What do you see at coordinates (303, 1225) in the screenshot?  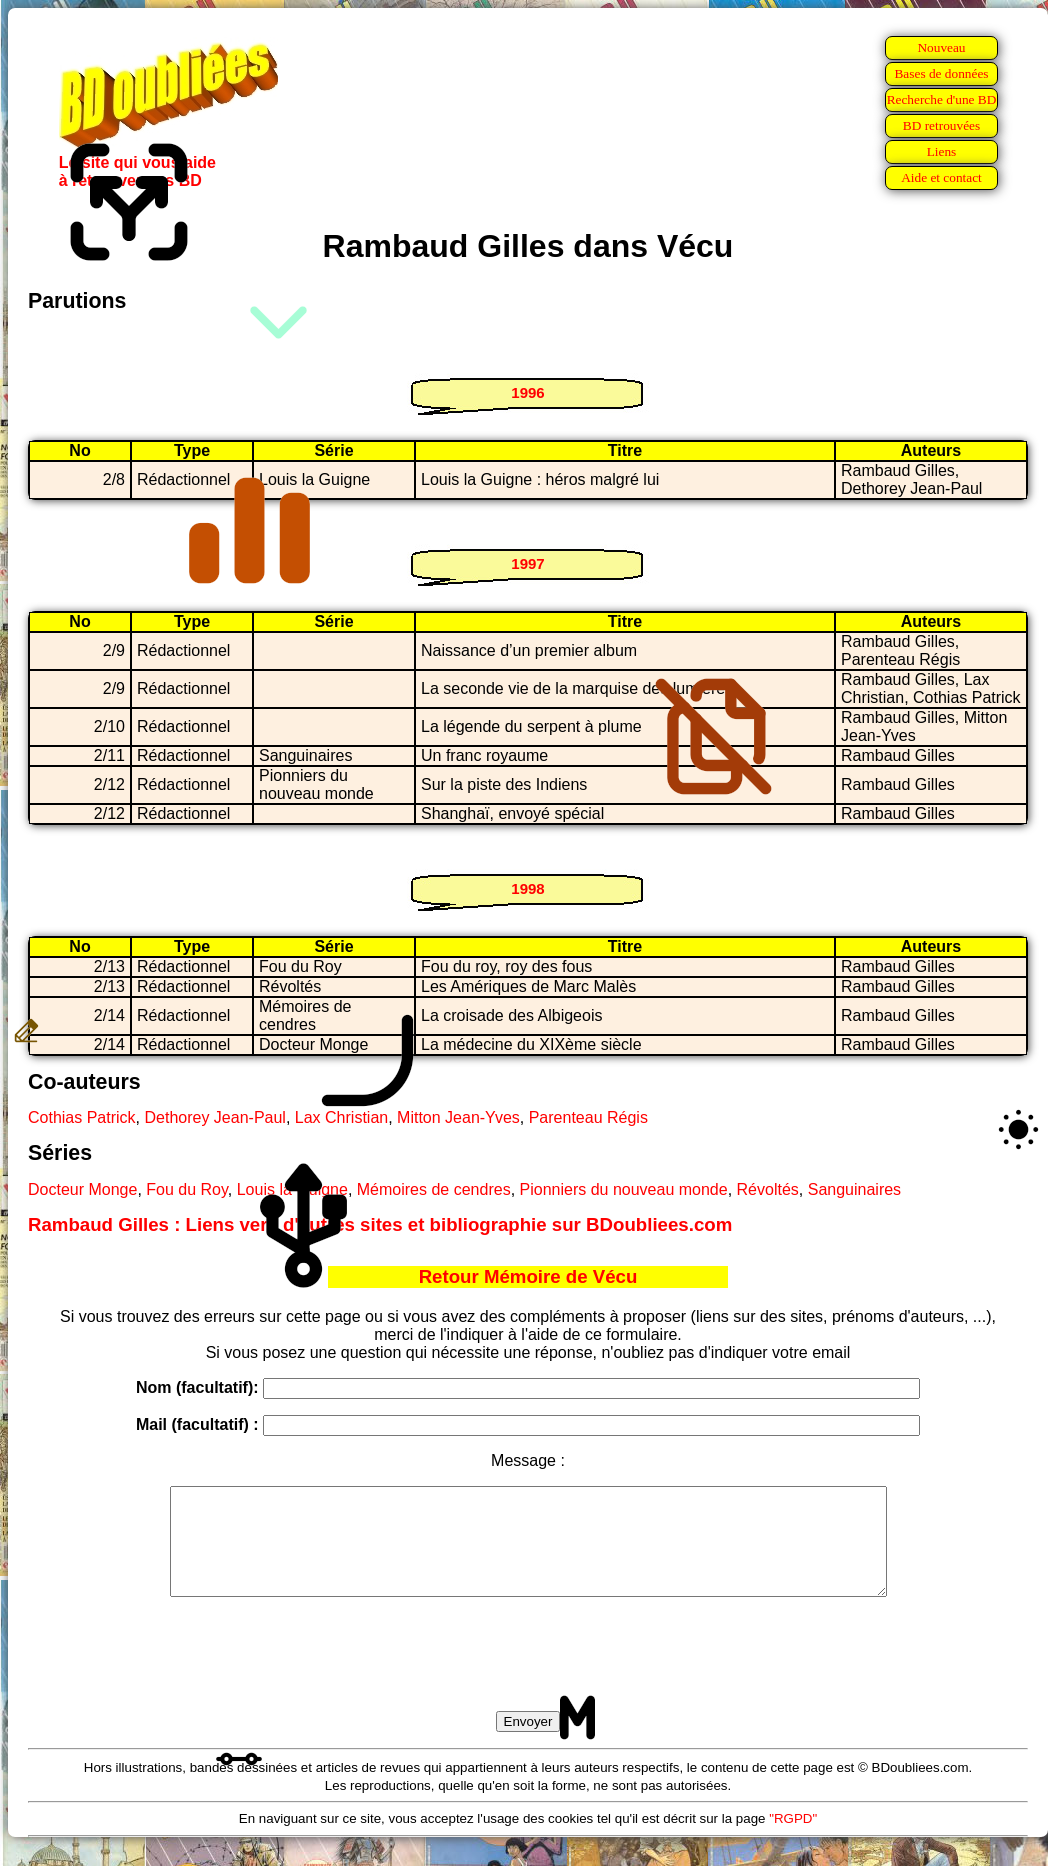 I see `connect a USB device` at bounding box center [303, 1225].